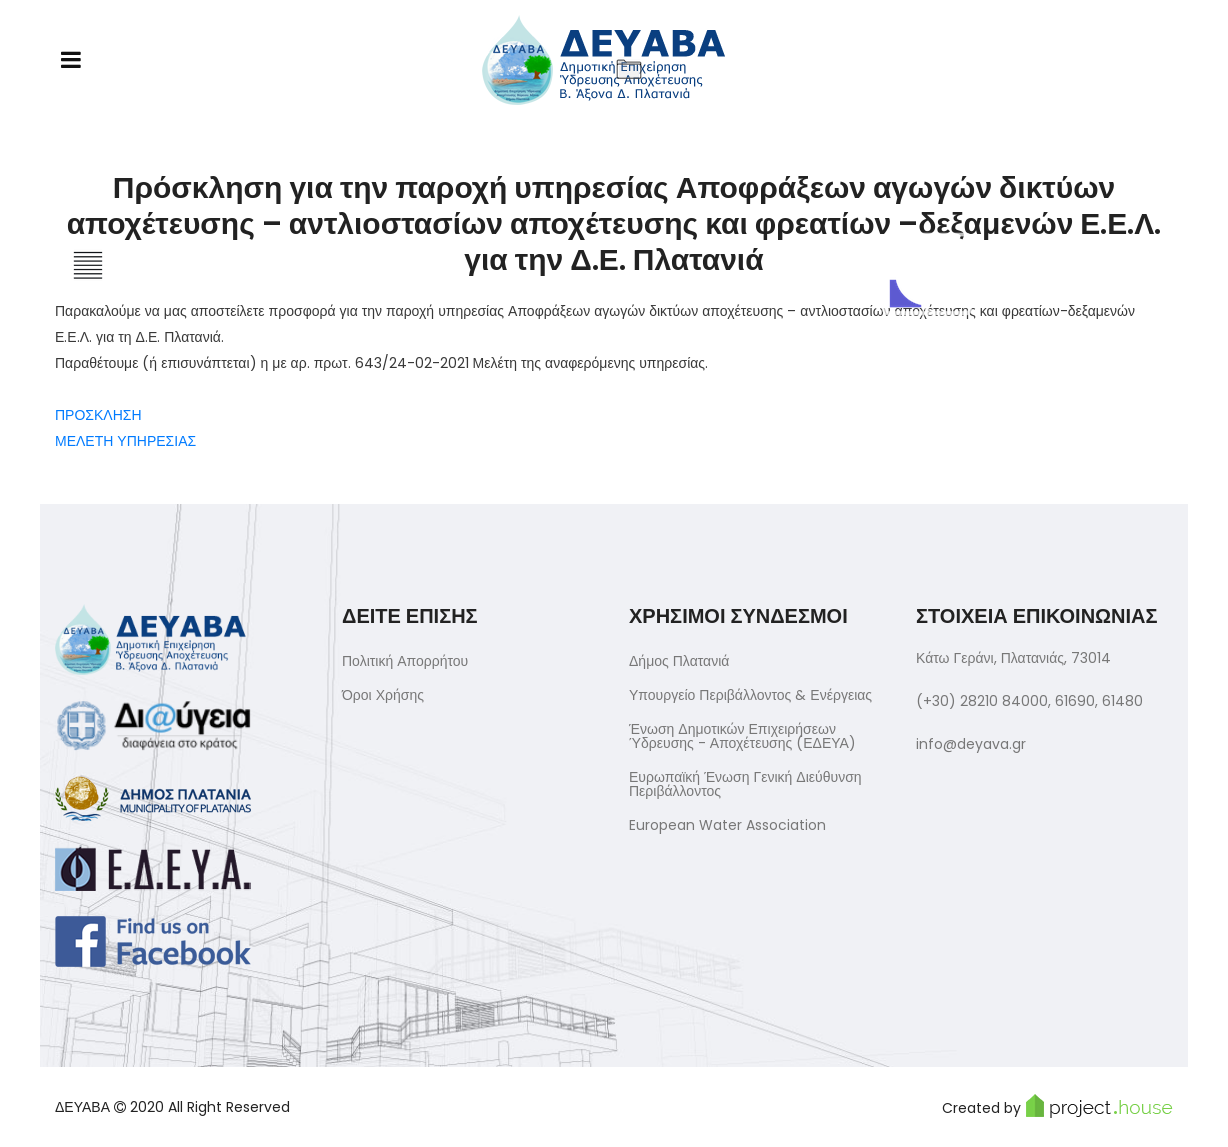 This screenshot has width=1228, height=1147. What do you see at coordinates (927, 274) in the screenshot?
I see `generate or build a media library` at bounding box center [927, 274].